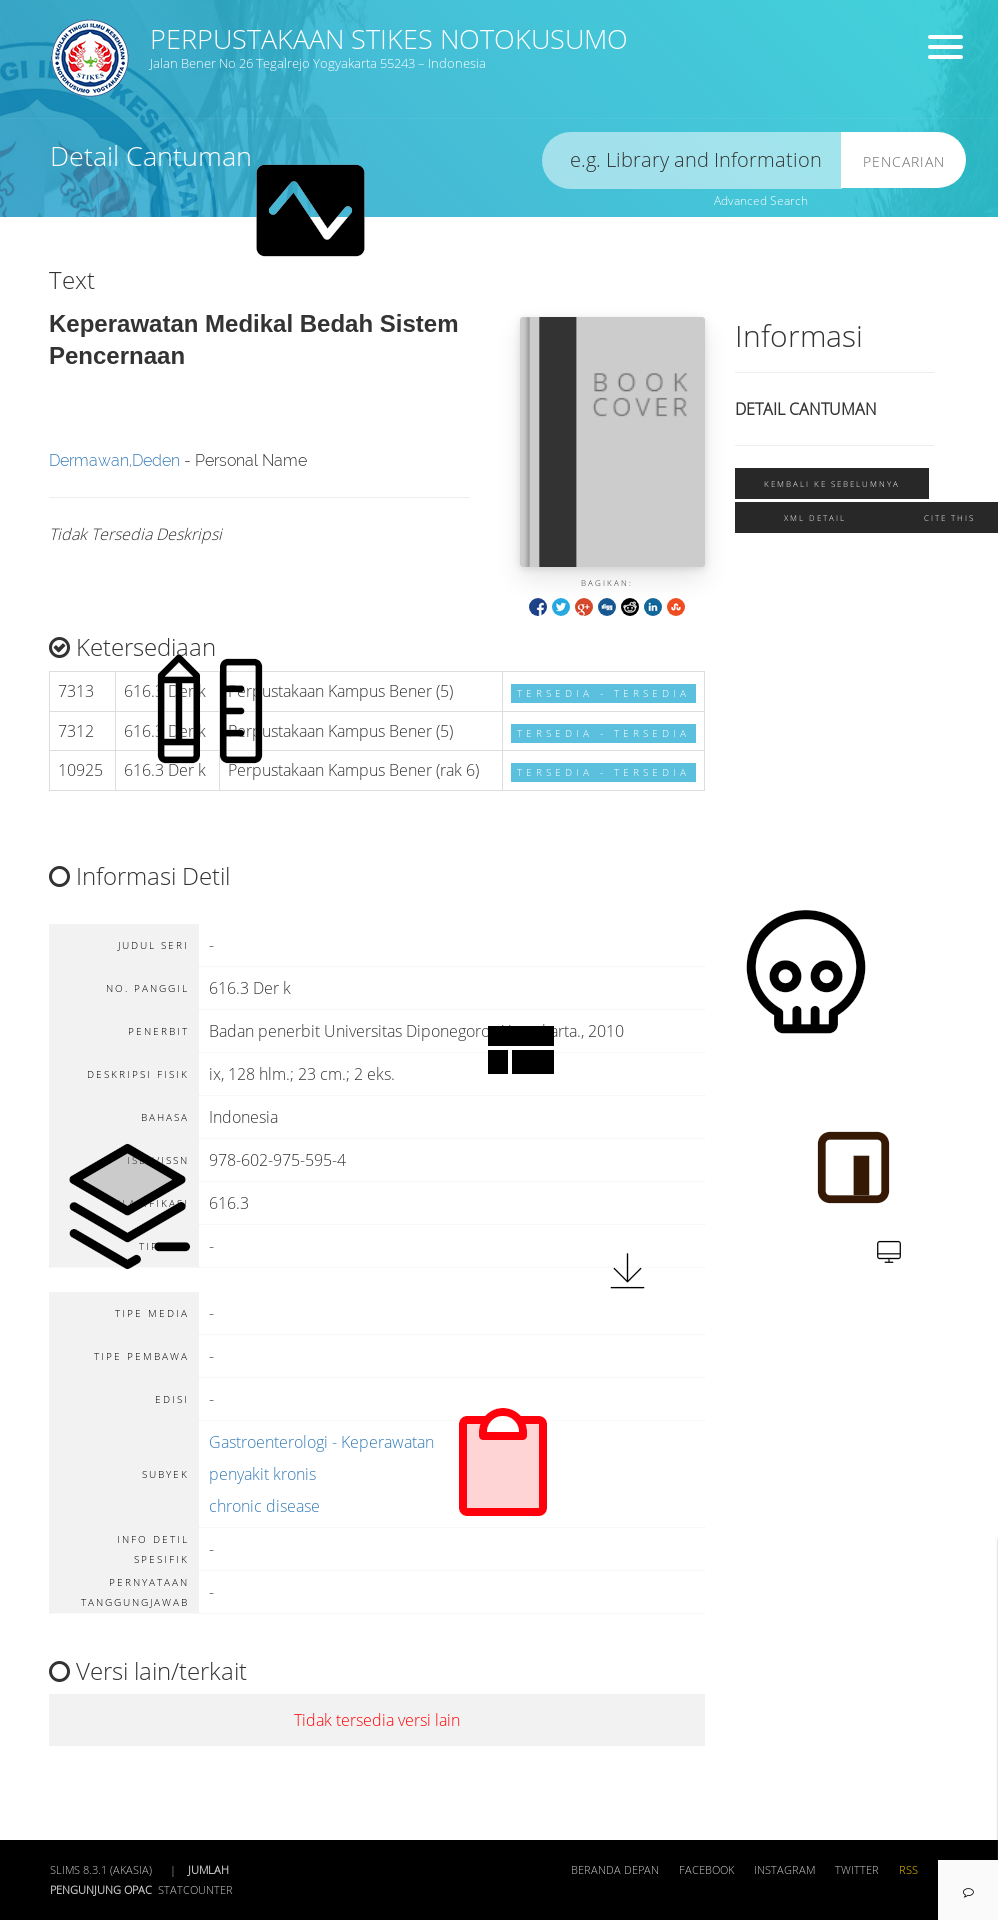  What do you see at coordinates (310, 210) in the screenshot?
I see `toggle triangle waveform in audio settings` at bounding box center [310, 210].